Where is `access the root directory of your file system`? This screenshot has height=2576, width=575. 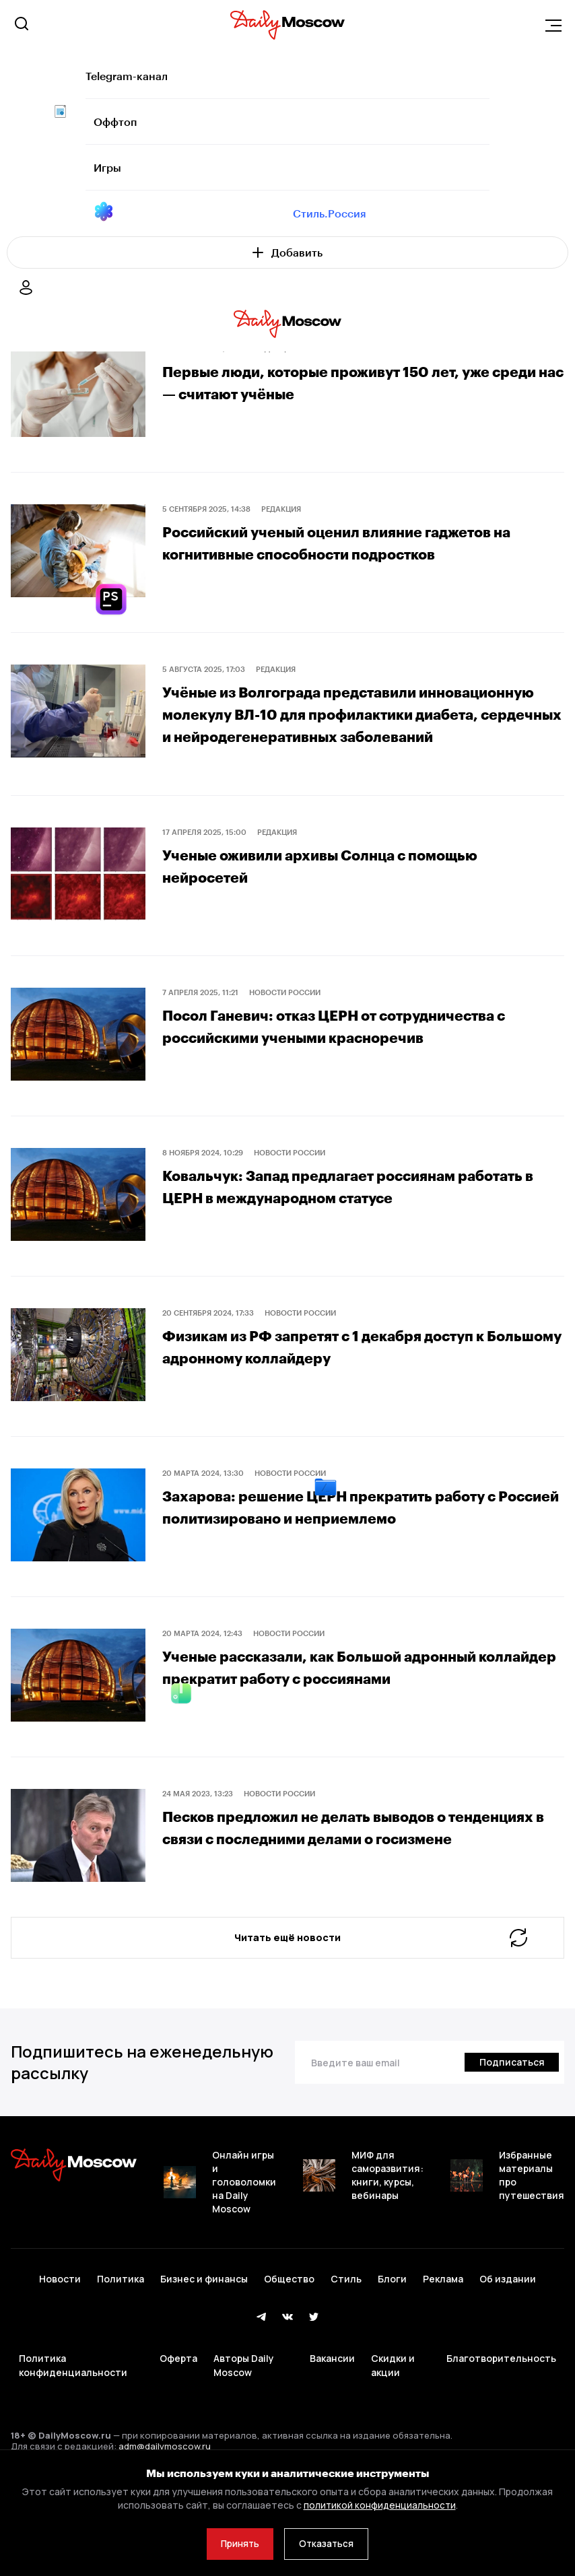 access the root directory of your file system is located at coordinates (325, 1487).